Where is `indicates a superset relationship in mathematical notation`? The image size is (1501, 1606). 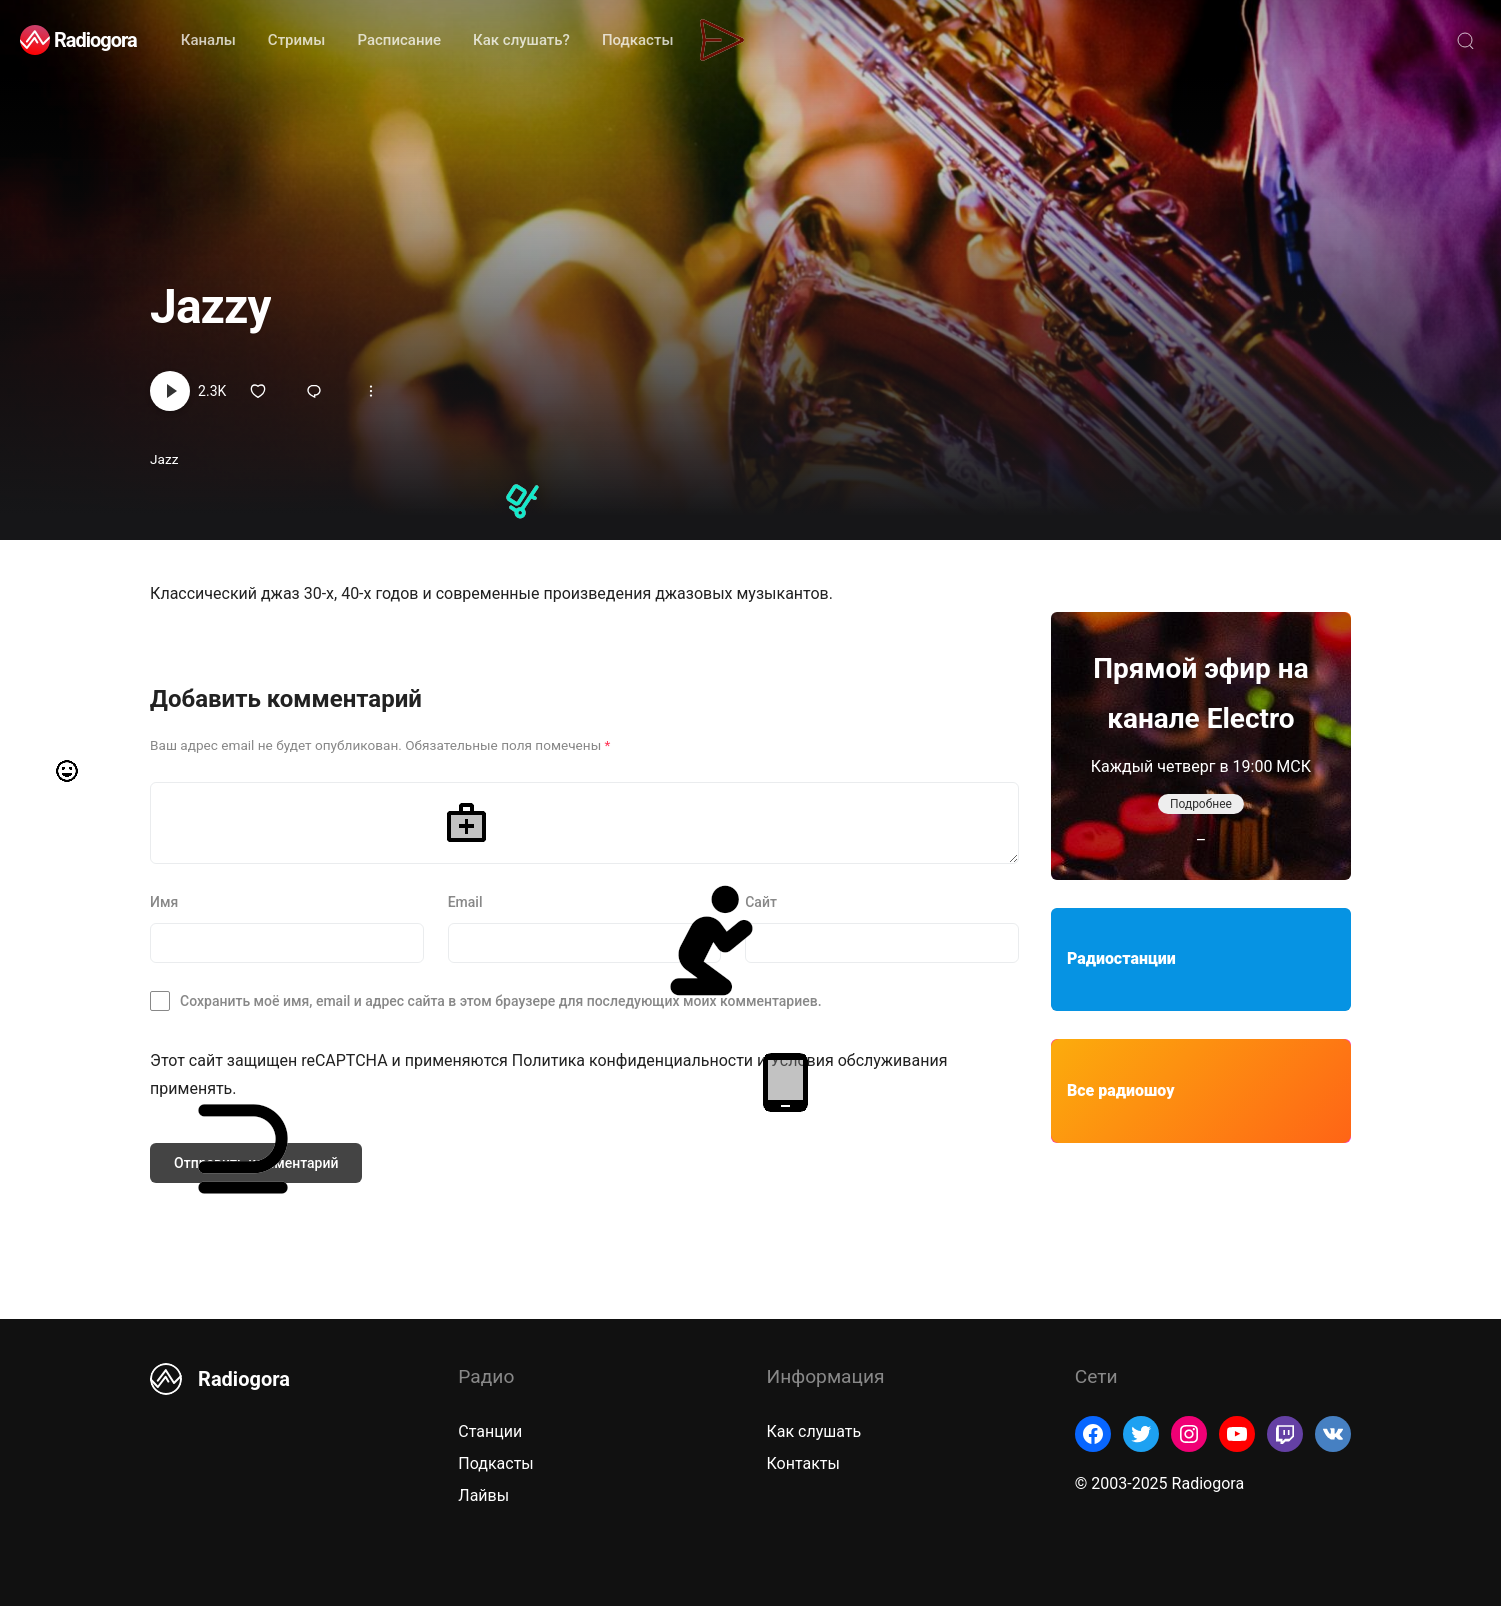 indicates a superset relationship in mathematical notation is located at coordinates (241, 1151).